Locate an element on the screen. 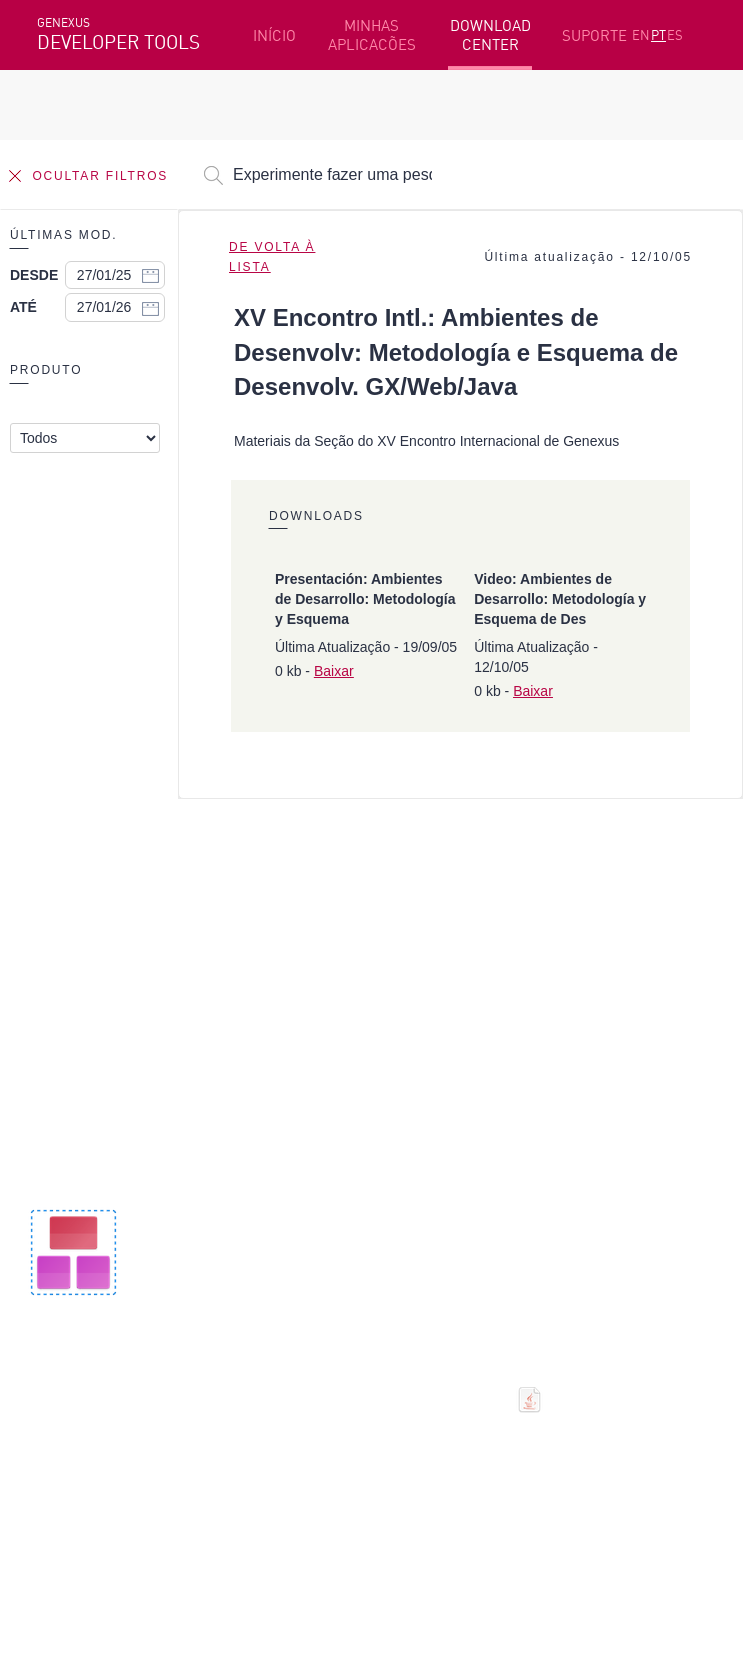  select all items in the current view is located at coordinates (73, 1252).